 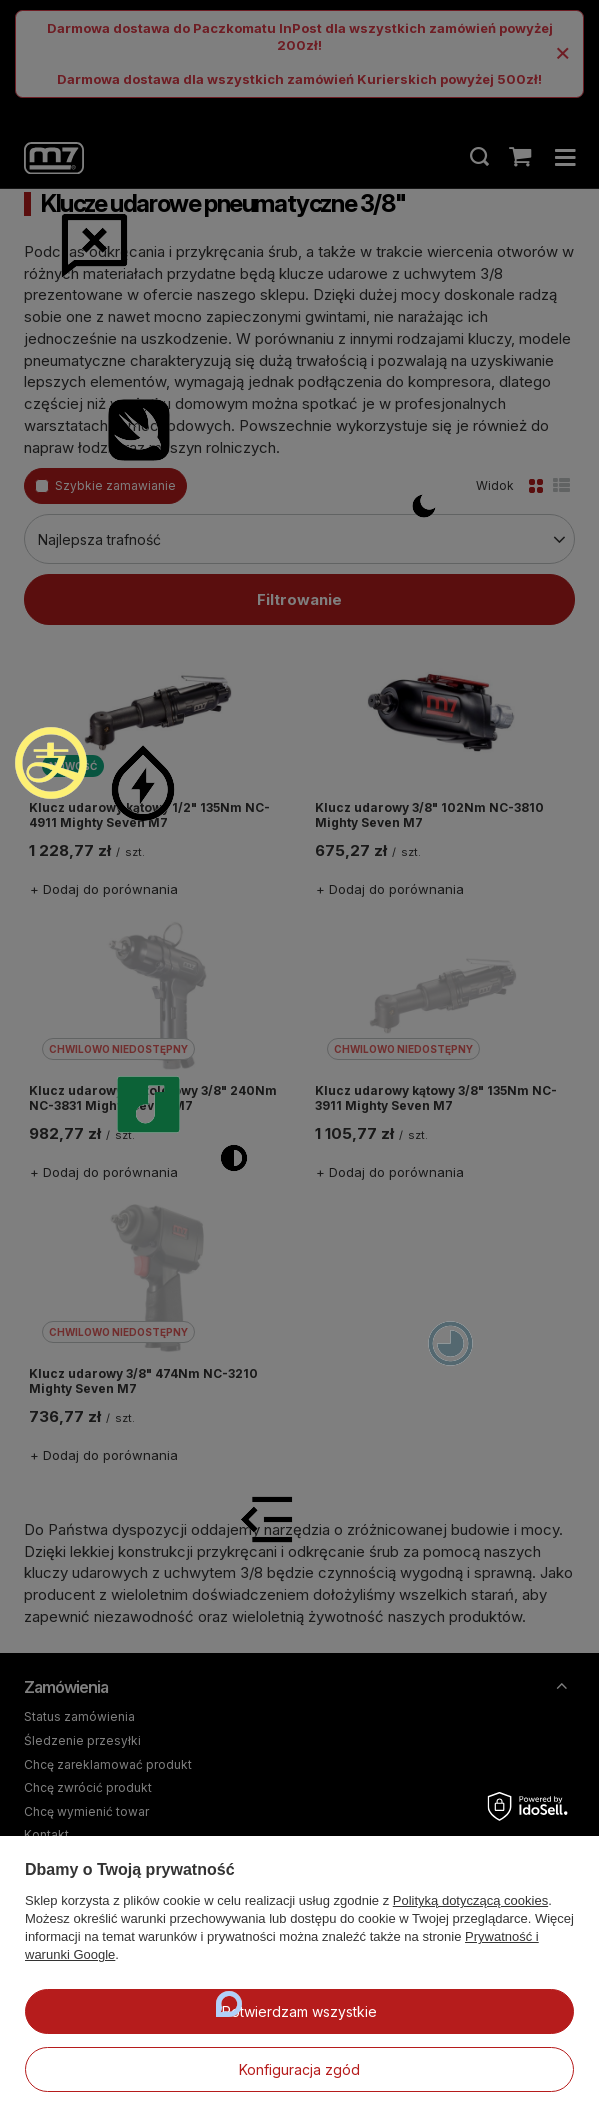 What do you see at coordinates (266, 1519) in the screenshot?
I see `collapse the sidebar menu` at bounding box center [266, 1519].